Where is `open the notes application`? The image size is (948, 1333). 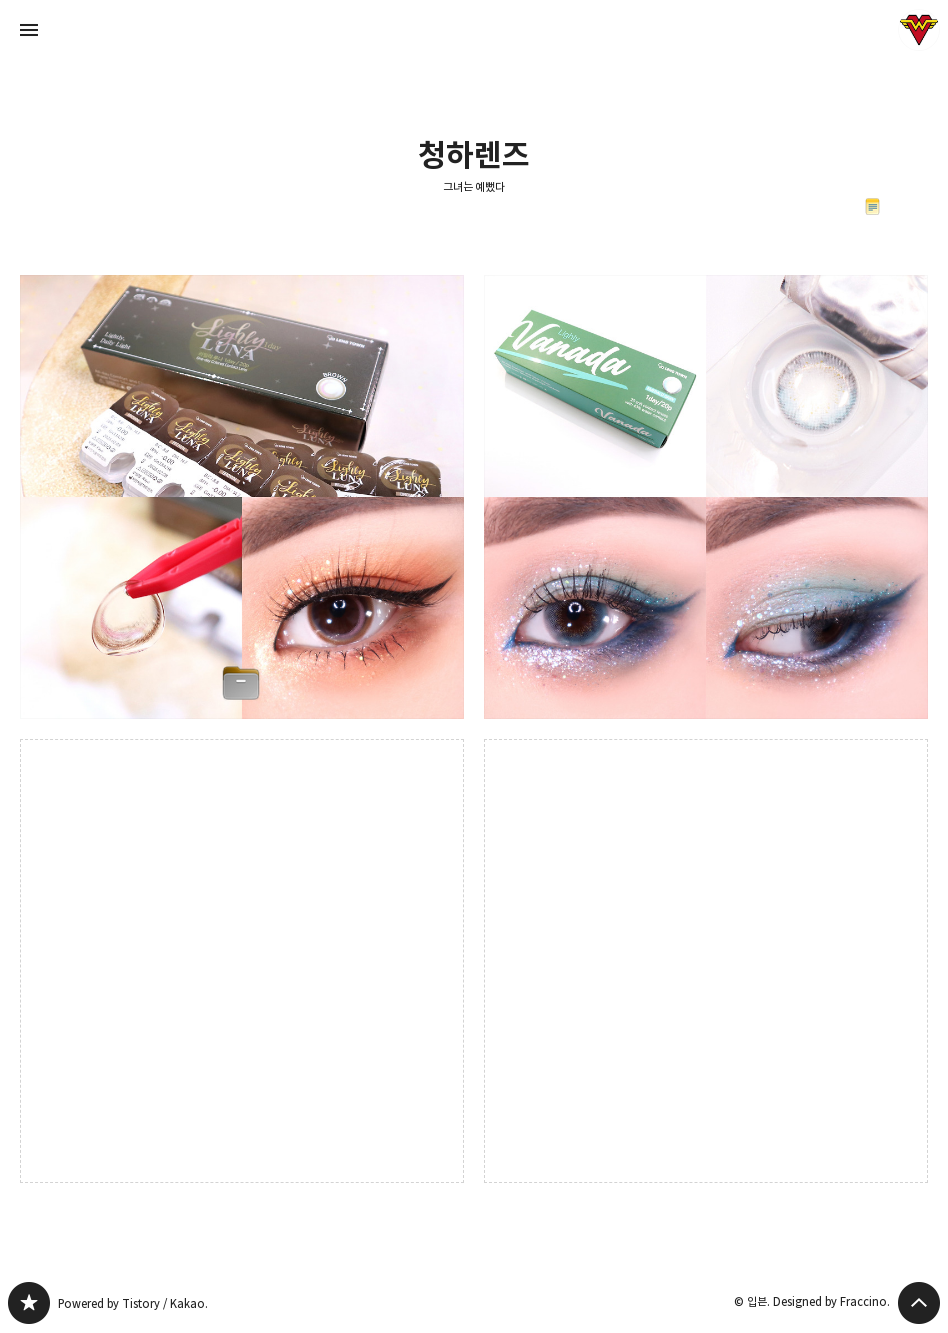 open the notes application is located at coordinates (872, 206).